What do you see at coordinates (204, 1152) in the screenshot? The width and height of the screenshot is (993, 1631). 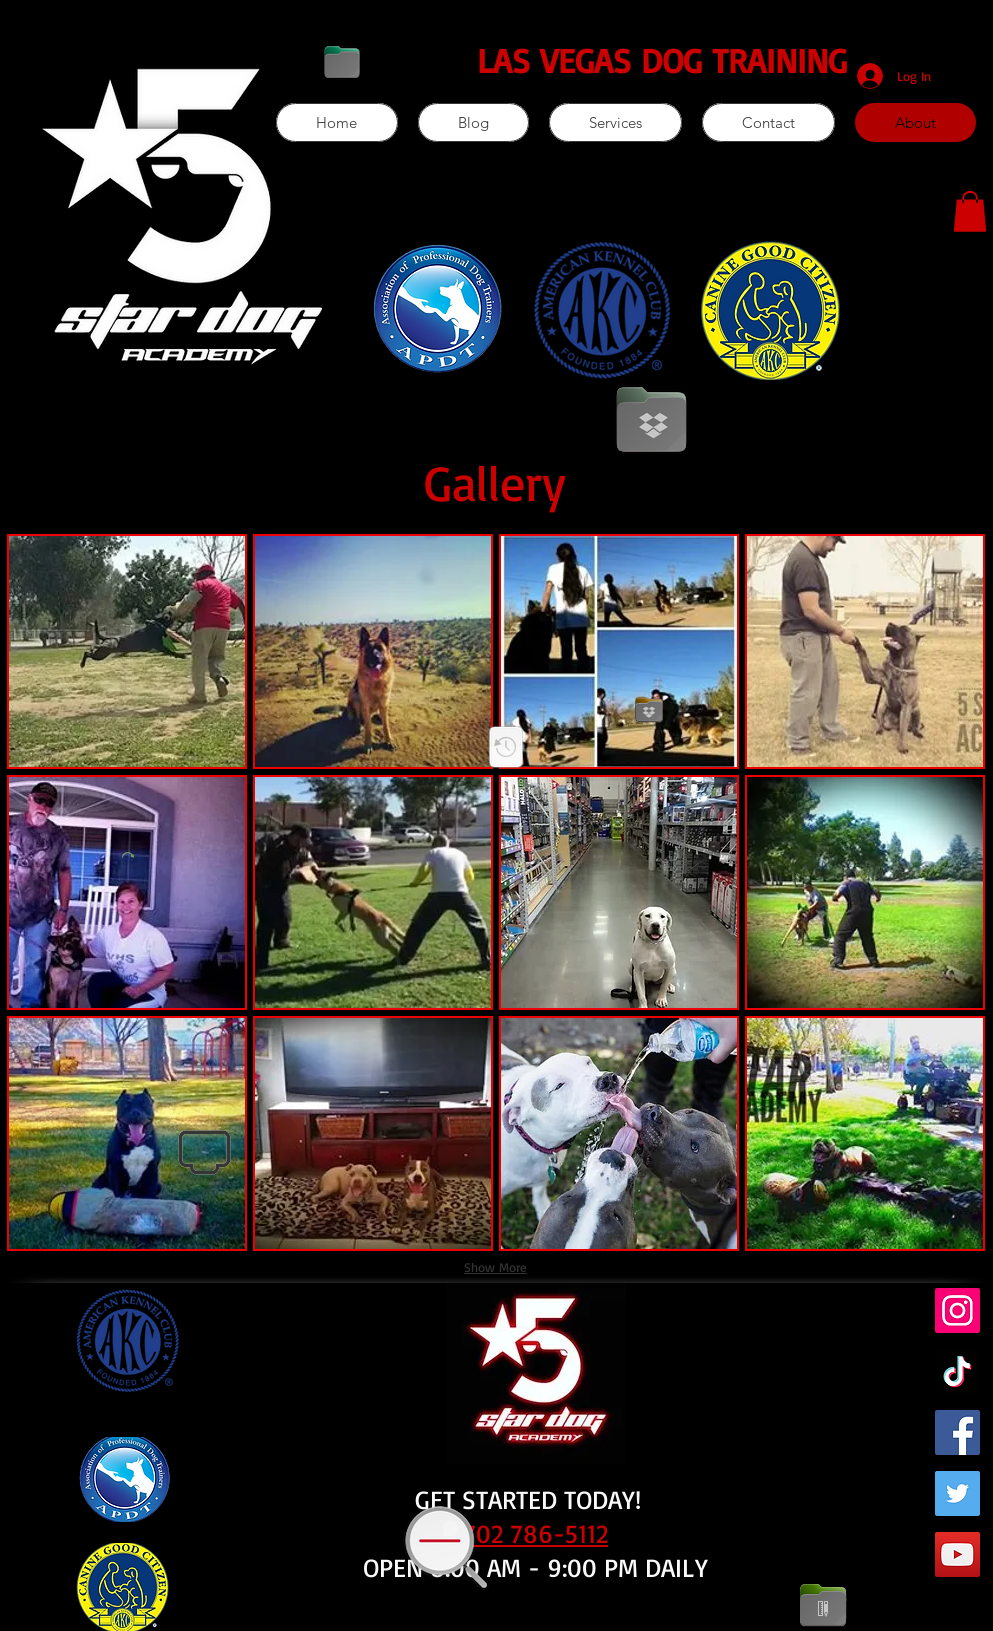 I see `access network or system preferences` at bounding box center [204, 1152].